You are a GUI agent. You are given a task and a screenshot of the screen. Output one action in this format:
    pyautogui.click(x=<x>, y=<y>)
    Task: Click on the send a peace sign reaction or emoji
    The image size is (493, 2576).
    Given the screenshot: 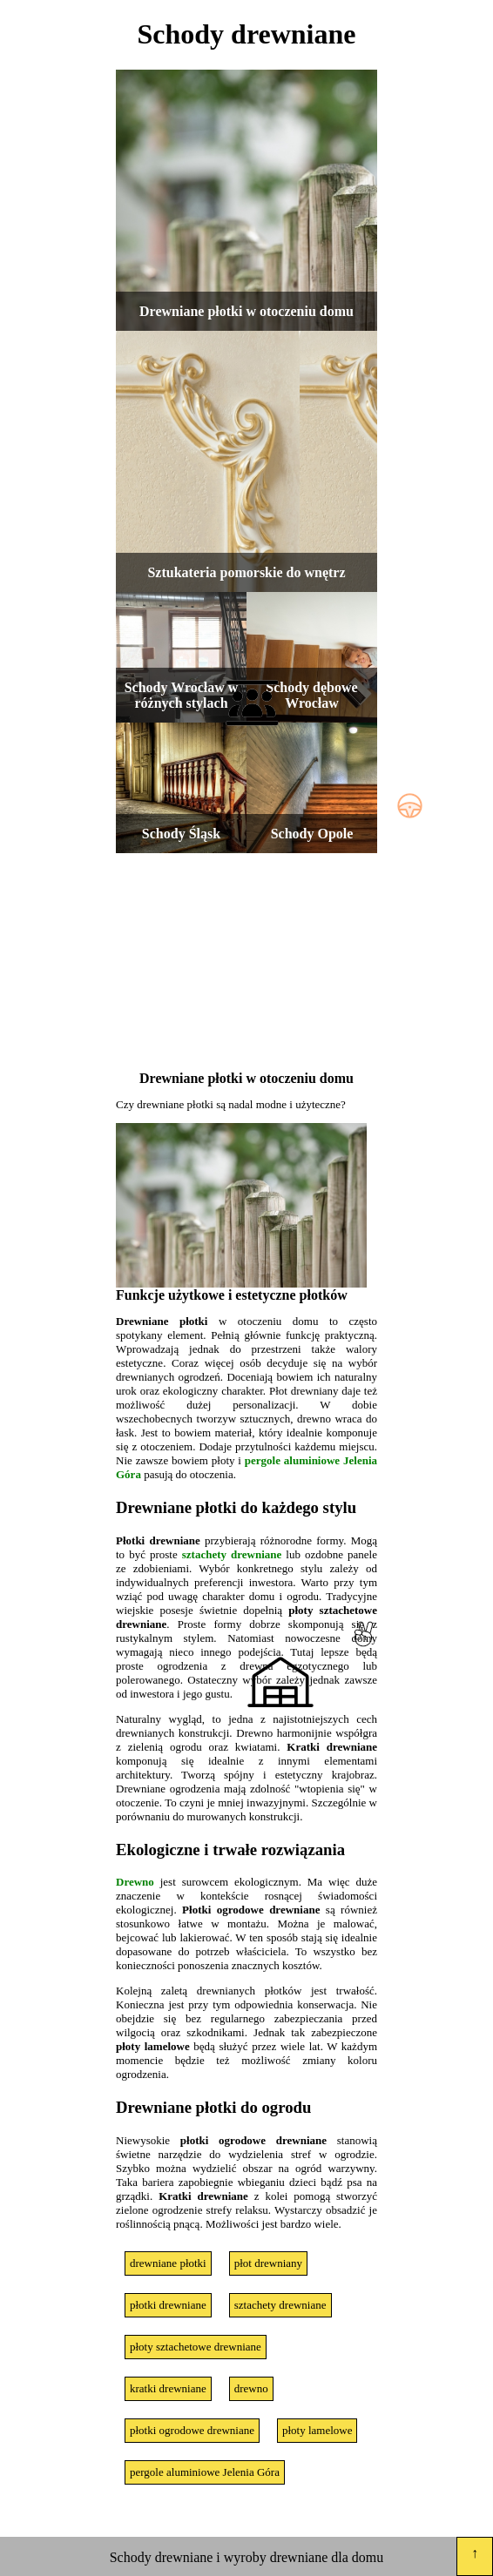 What is the action you would take?
    pyautogui.click(x=363, y=1634)
    